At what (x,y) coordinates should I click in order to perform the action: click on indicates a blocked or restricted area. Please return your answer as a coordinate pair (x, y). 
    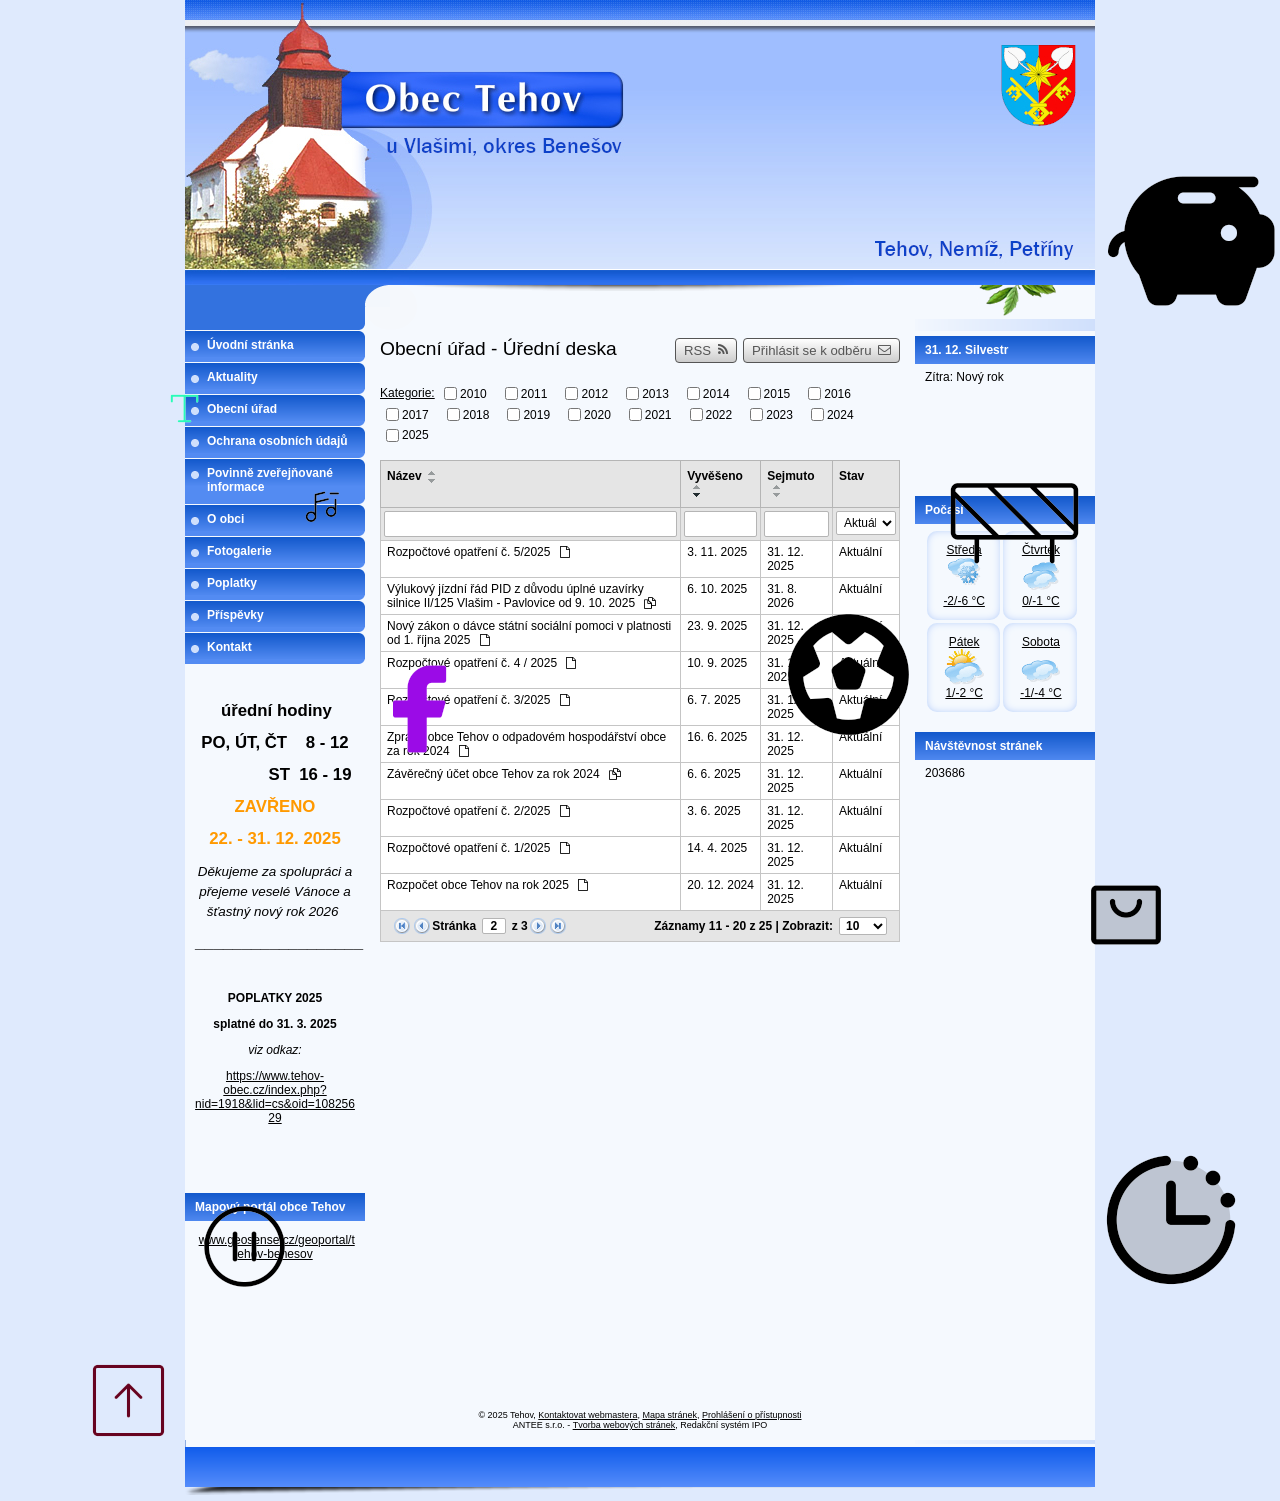
    Looking at the image, I should click on (1014, 518).